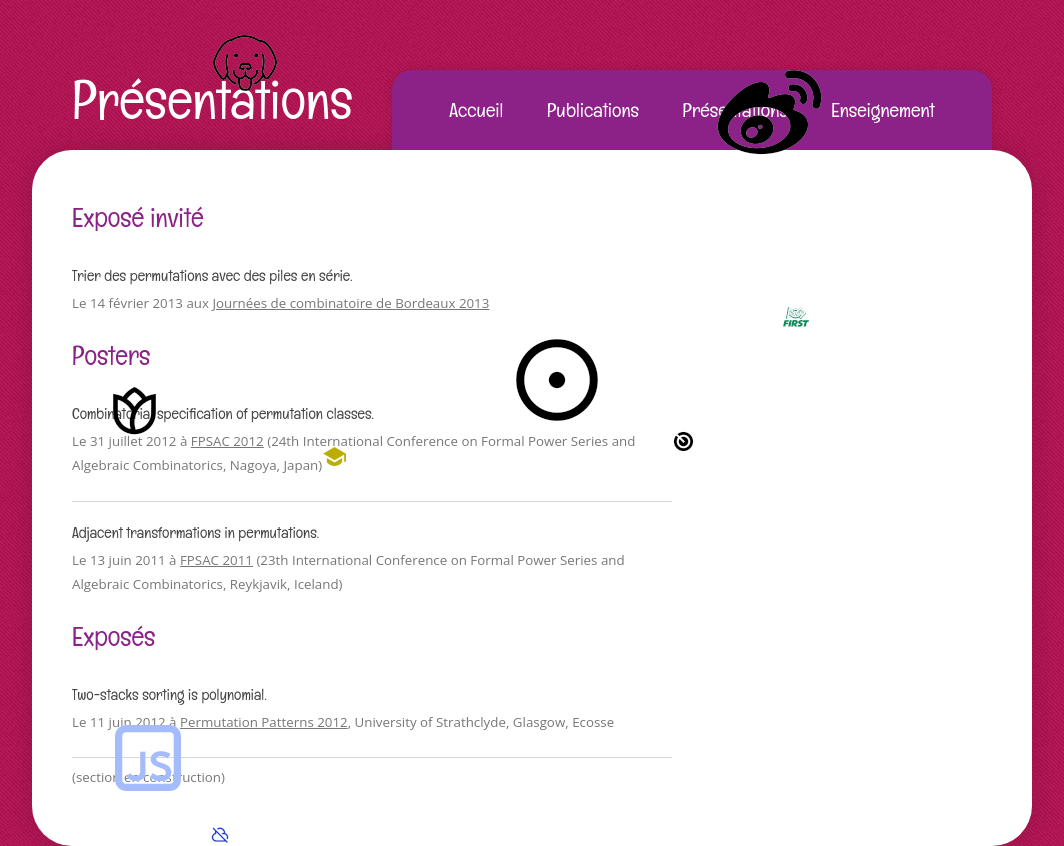 The width and height of the screenshot is (1064, 846). Describe the element at coordinates (683, 441) in the screenshot. I see `scan a QR code or barcode` at that location.